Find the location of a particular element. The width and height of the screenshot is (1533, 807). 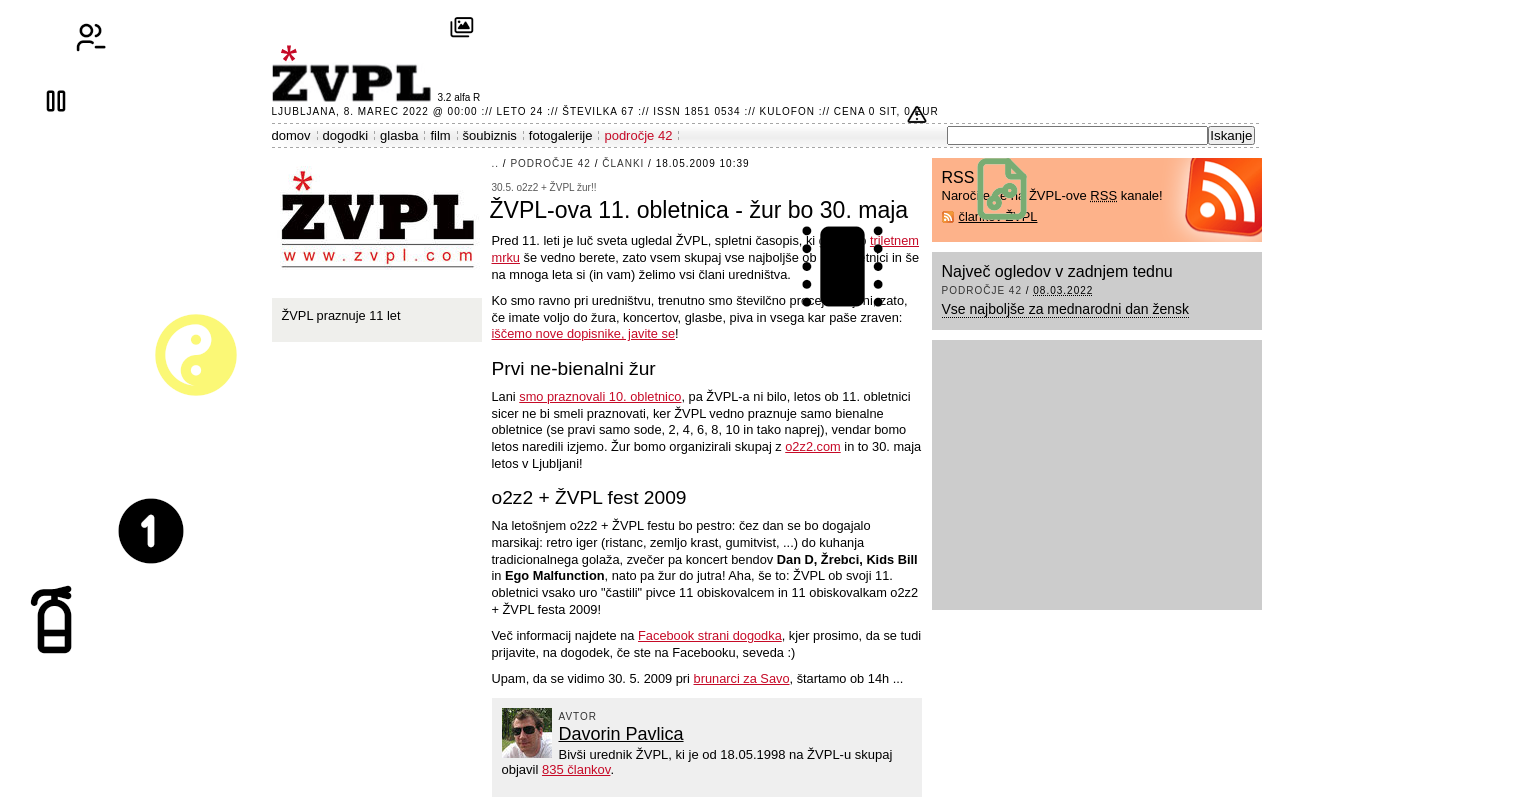

indicates the first step in a sequence or process is located at coordinates (151, 531).